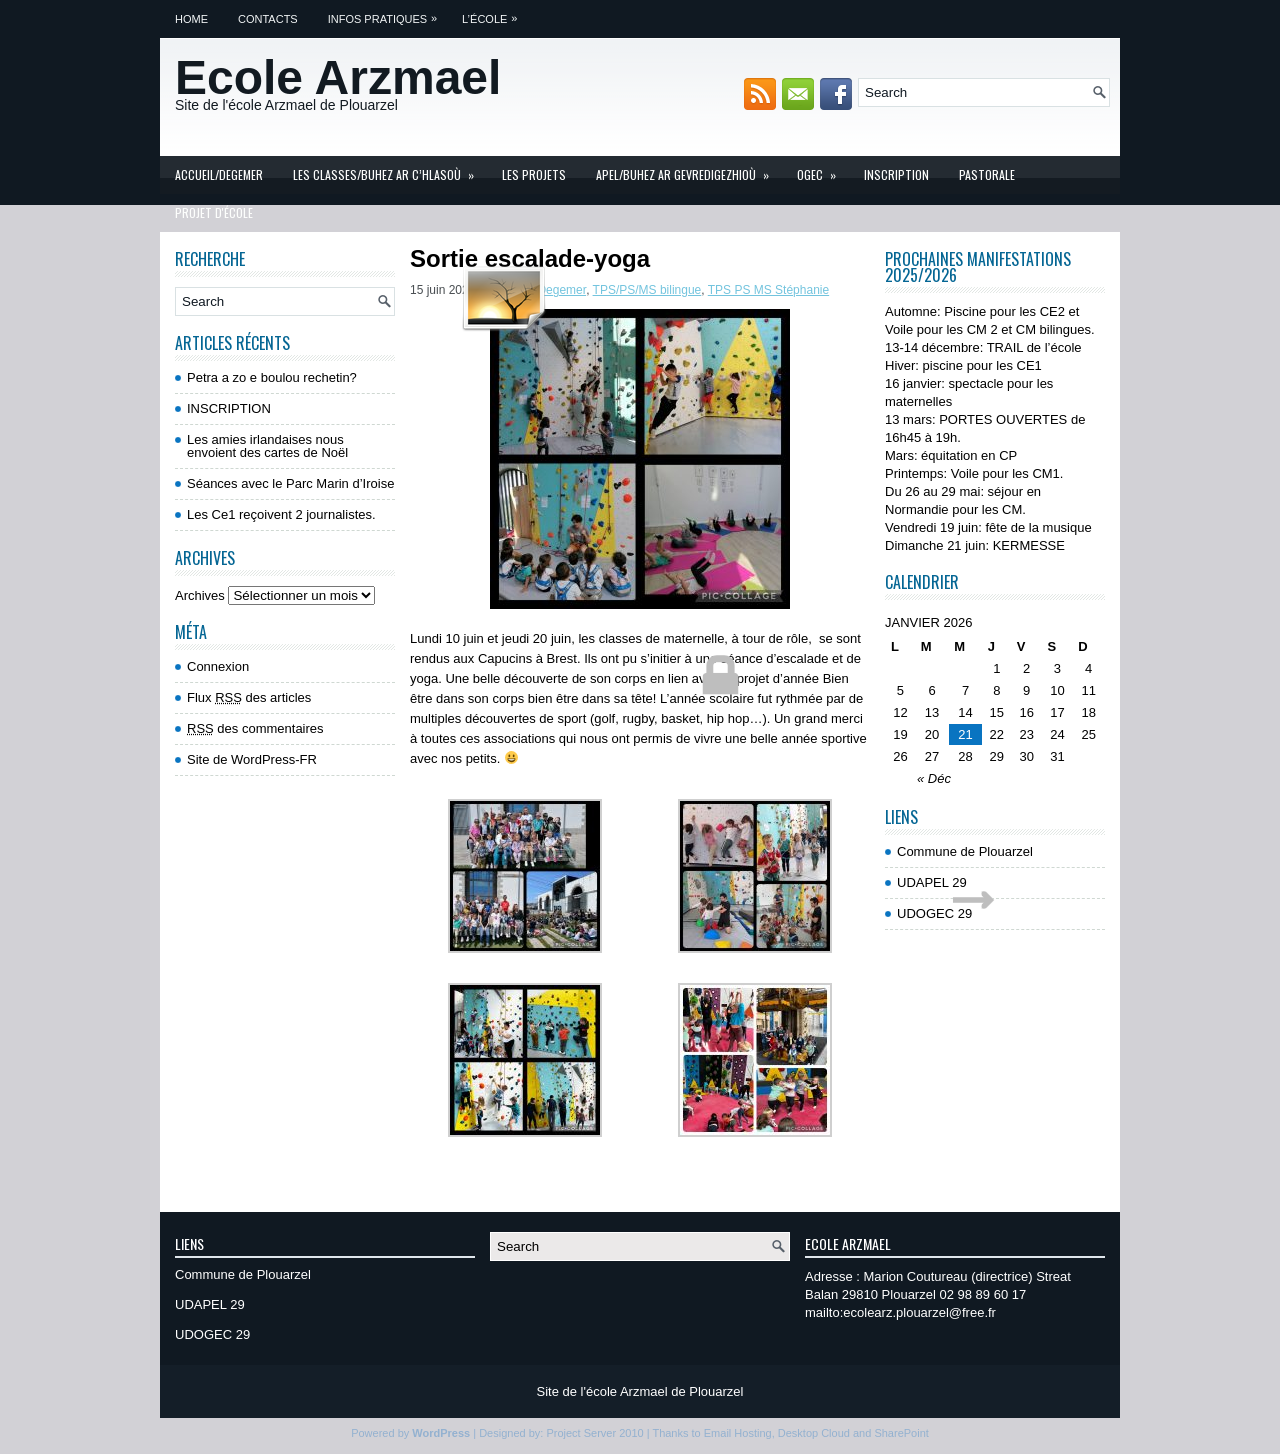 This screenshot has height=1454, width=1280. Describe the element at coordinates (504, 300) in the screenshot. I see `indicates an image file type` at that location.